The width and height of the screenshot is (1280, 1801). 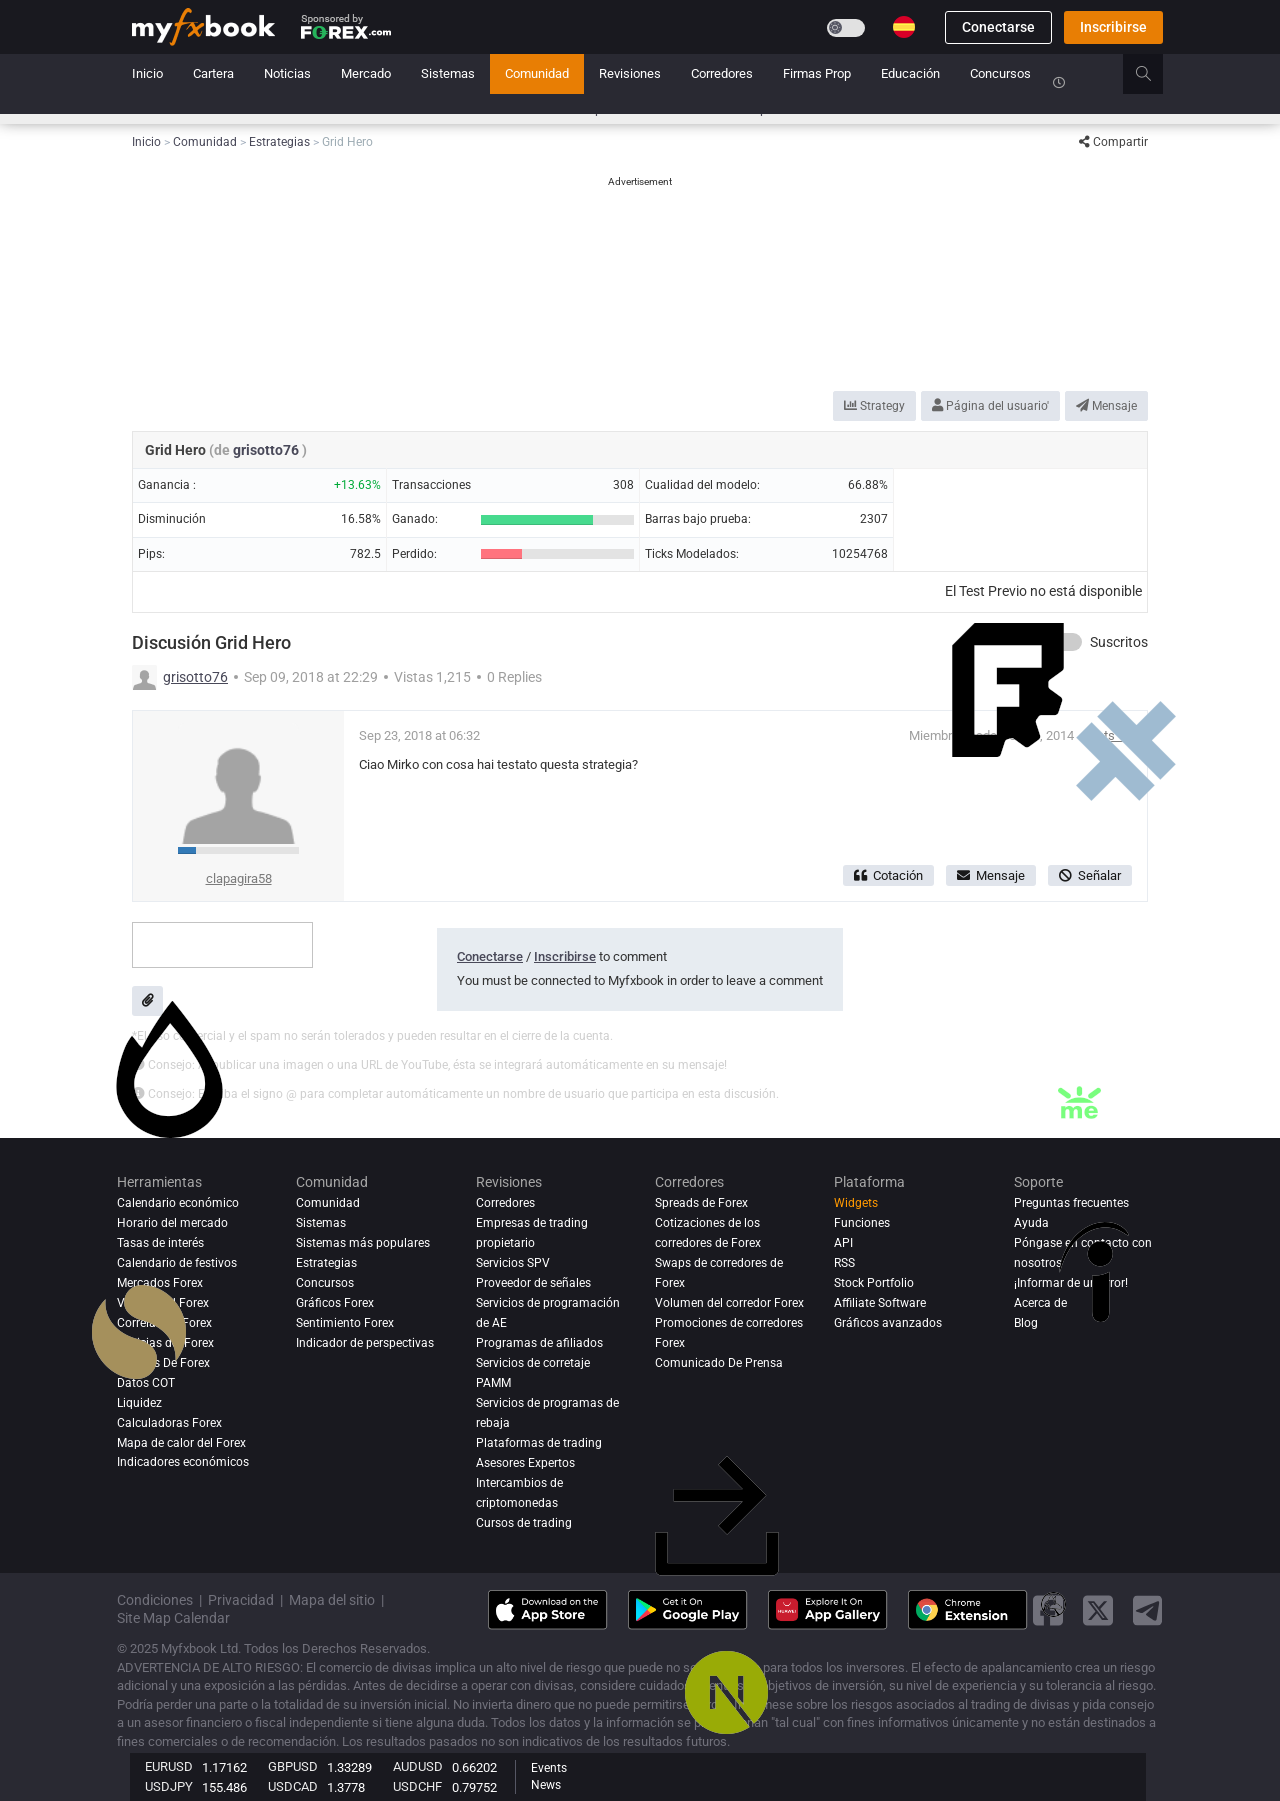 What do you see at coordinates (1008, 690) in the screenshot?
I see `open FreeCAD application` at bounding box center [1008, 690].